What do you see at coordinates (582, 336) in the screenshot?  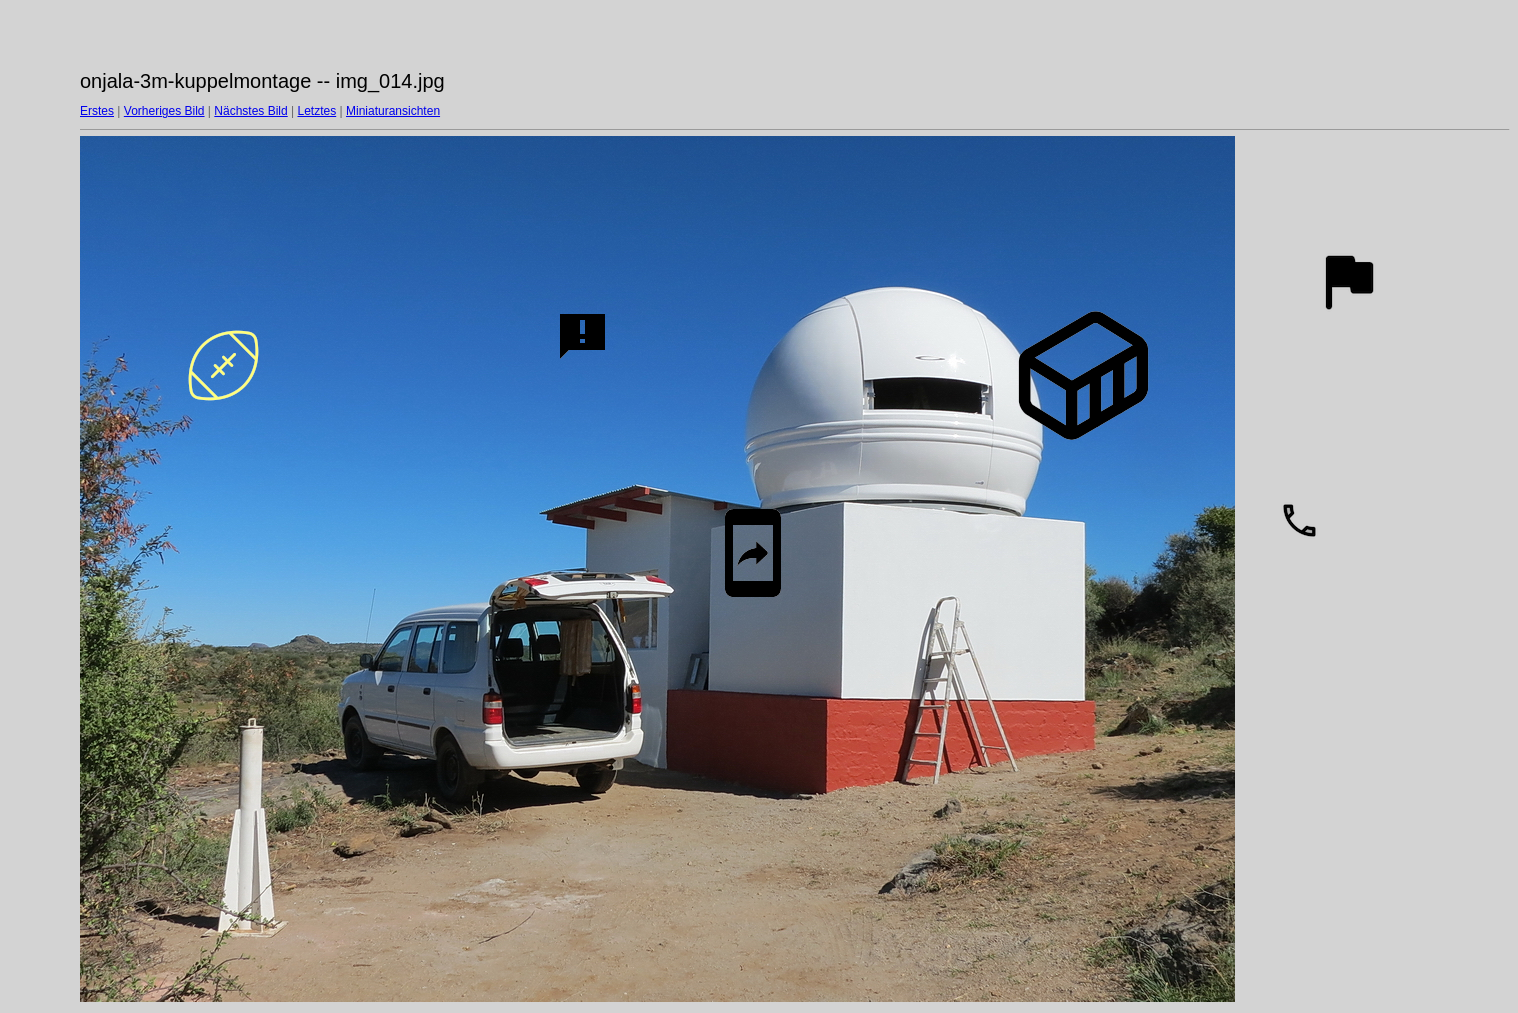 I see `view announcements or alerts` at bounding box center [582, 336].